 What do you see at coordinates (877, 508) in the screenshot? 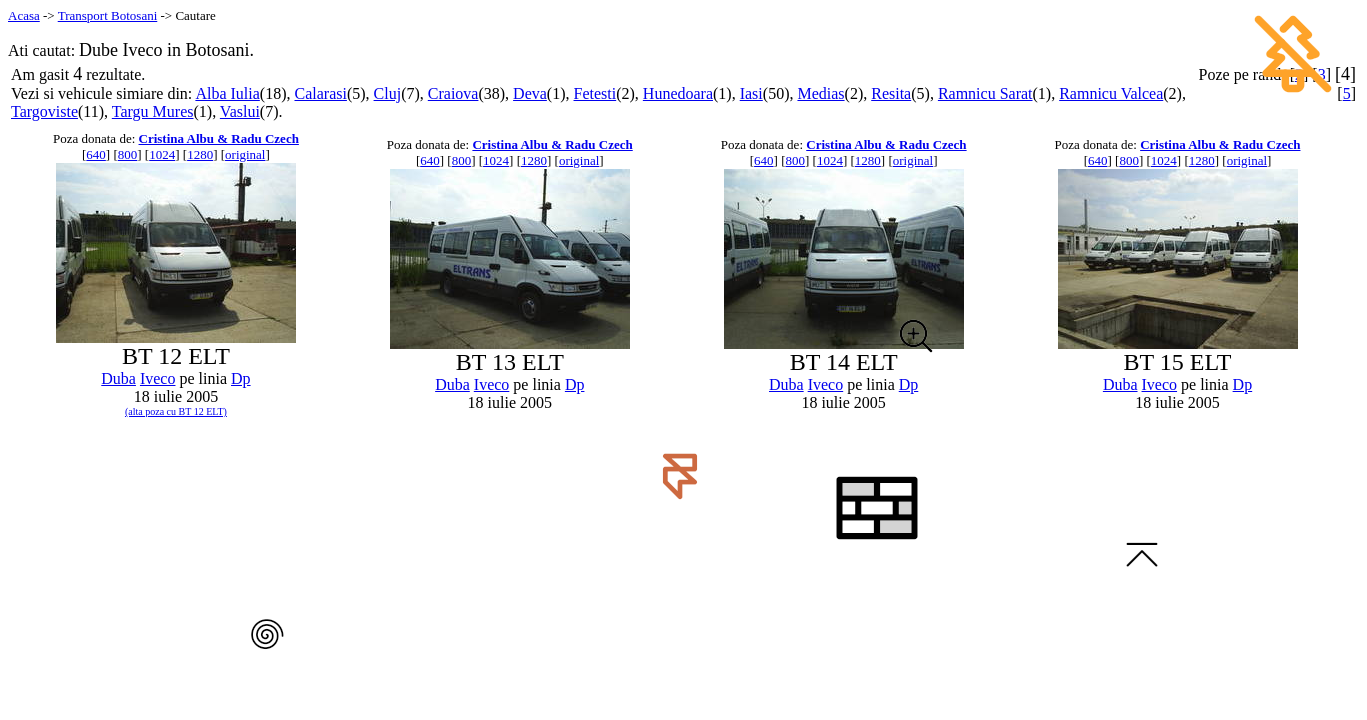
I see `access wall or barrier settings` at bounding box center [877, 508].